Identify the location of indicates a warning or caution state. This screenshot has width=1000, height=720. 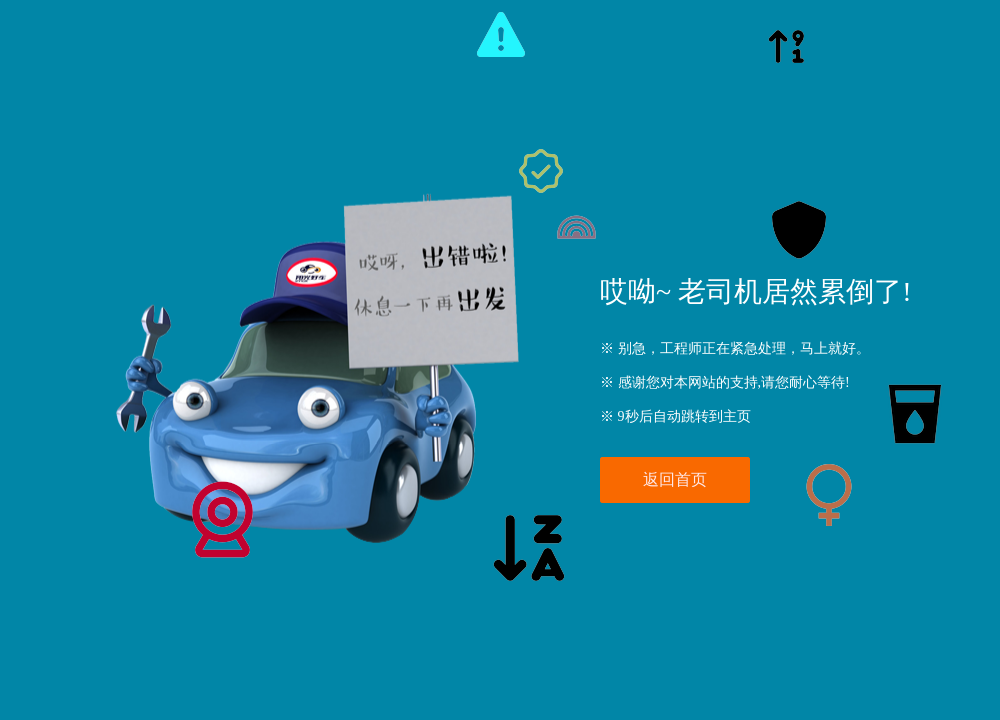
(501, 36).